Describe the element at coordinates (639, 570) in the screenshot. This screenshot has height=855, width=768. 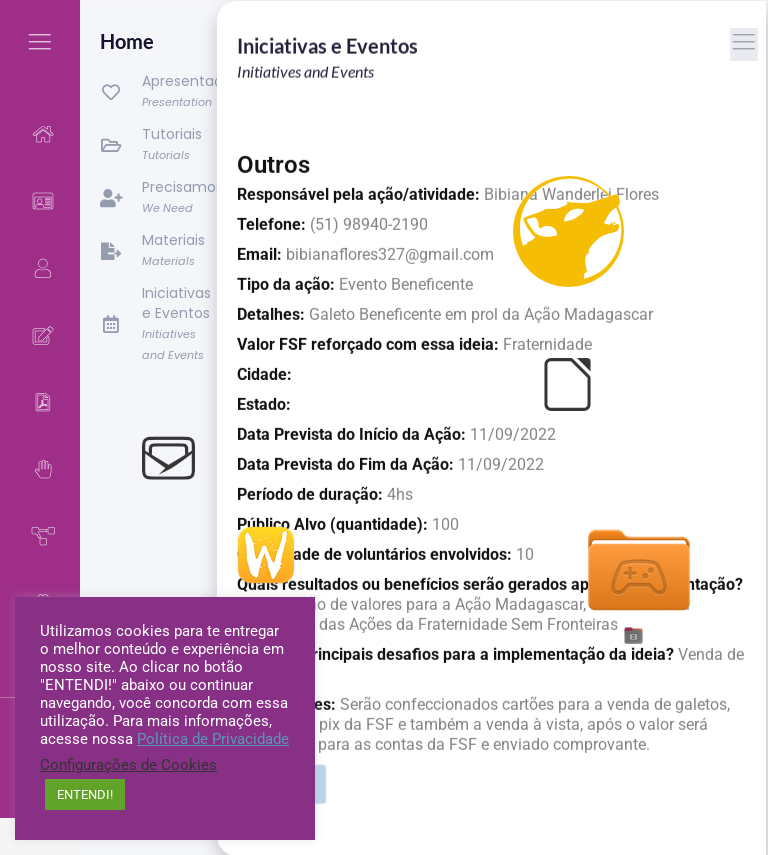
I see `open your games folder` at that location.